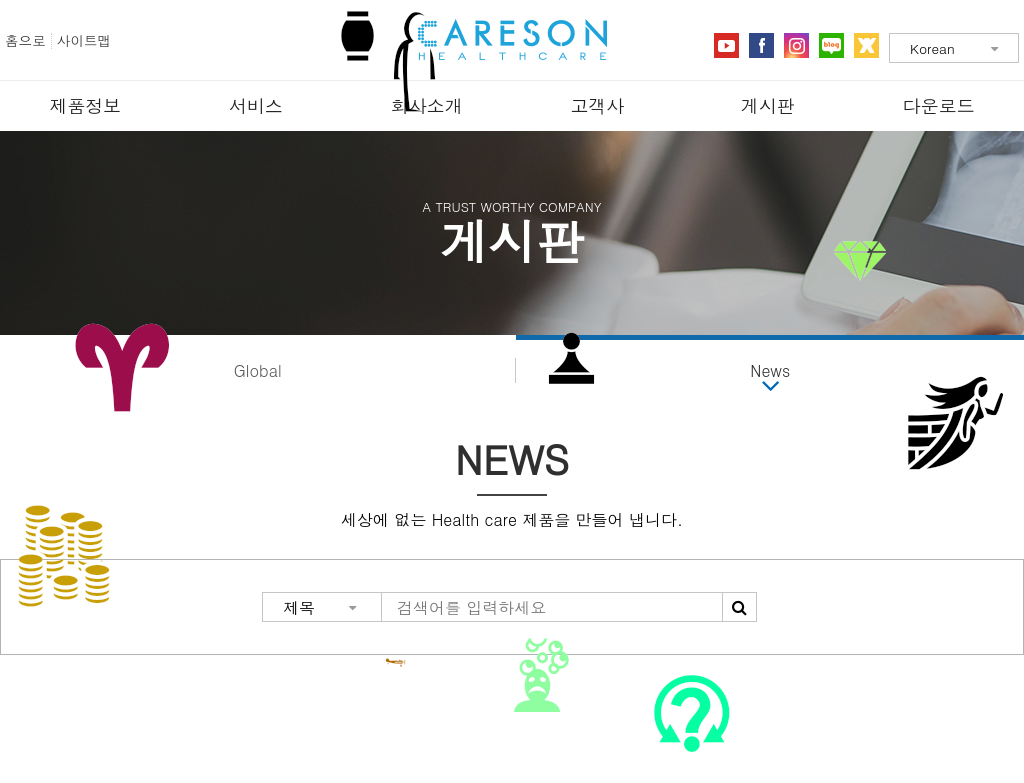 Image resolution: width=1024 pixels, height=783 pixels. Describe the element at coordinates (537, 675) in the screenshot. I see `indicates player is drowning or taking water damage` at that location.